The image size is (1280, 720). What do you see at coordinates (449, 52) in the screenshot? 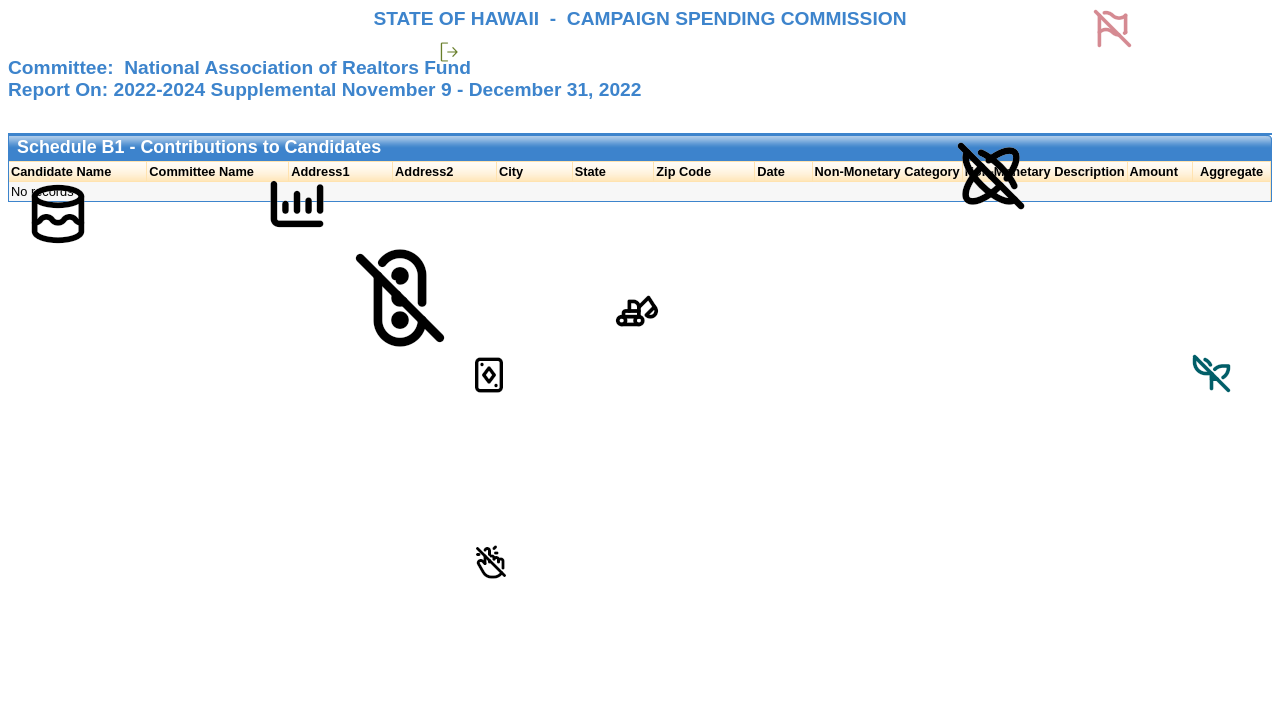
I see `sign out of your account` at bounding box center [449, 52].